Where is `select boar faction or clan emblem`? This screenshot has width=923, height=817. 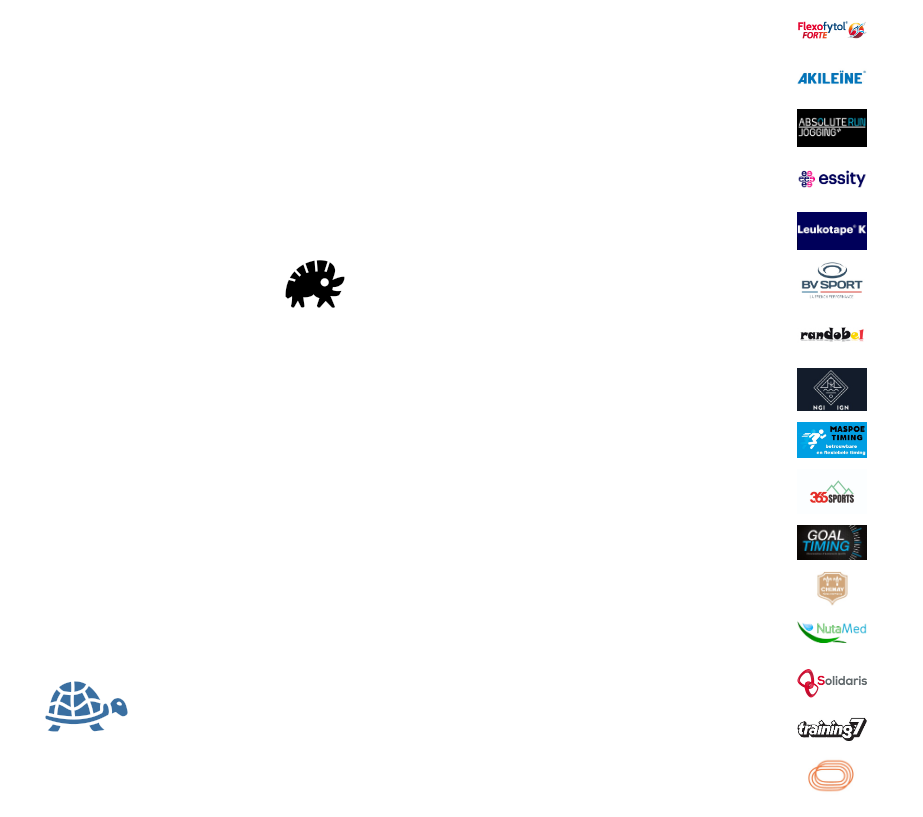 select boar faction or clan emblem is located at coordinates (315, 284).